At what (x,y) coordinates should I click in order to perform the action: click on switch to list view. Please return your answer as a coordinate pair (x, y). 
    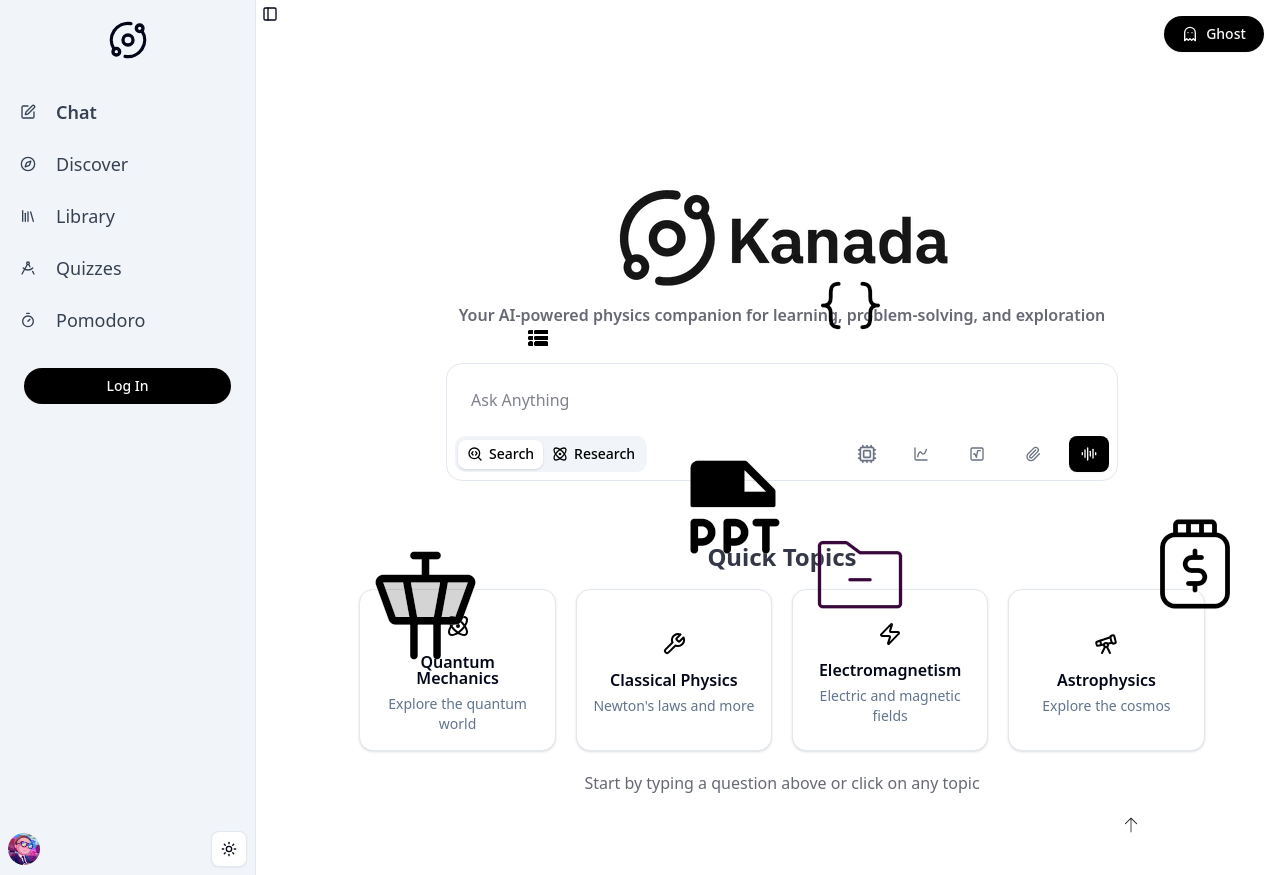
    Looking at the image, I should click on (539, 338).